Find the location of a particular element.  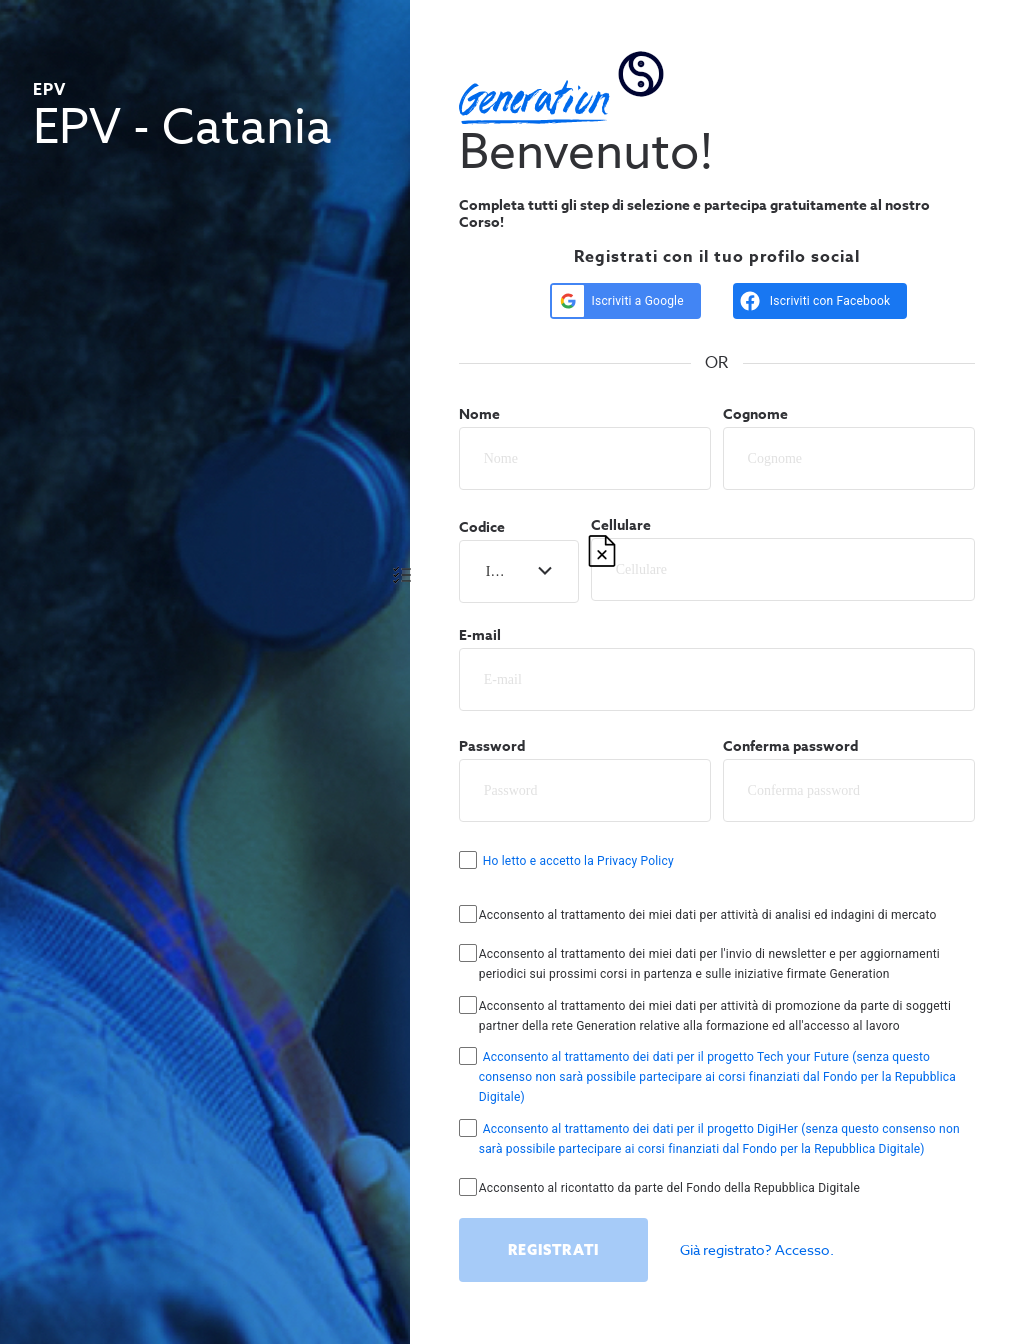

toggle balance or harmony mode is located at coordinates (641, 74).